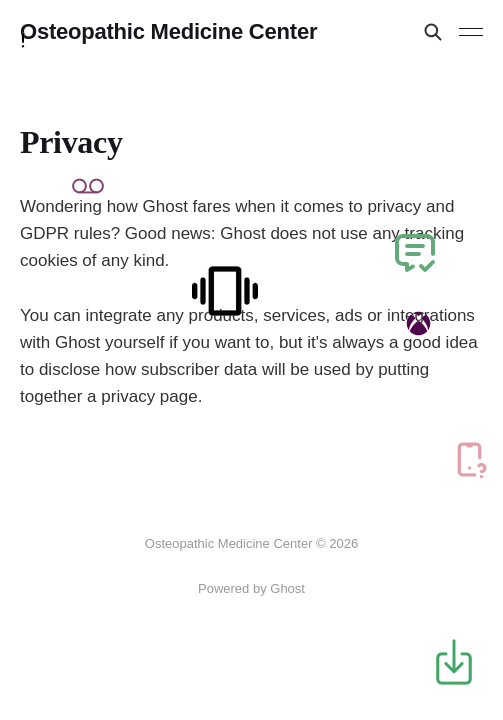 This screenshot has width=503, height=720. I want to click on indicates a warning or important notice, so click(23, 40).